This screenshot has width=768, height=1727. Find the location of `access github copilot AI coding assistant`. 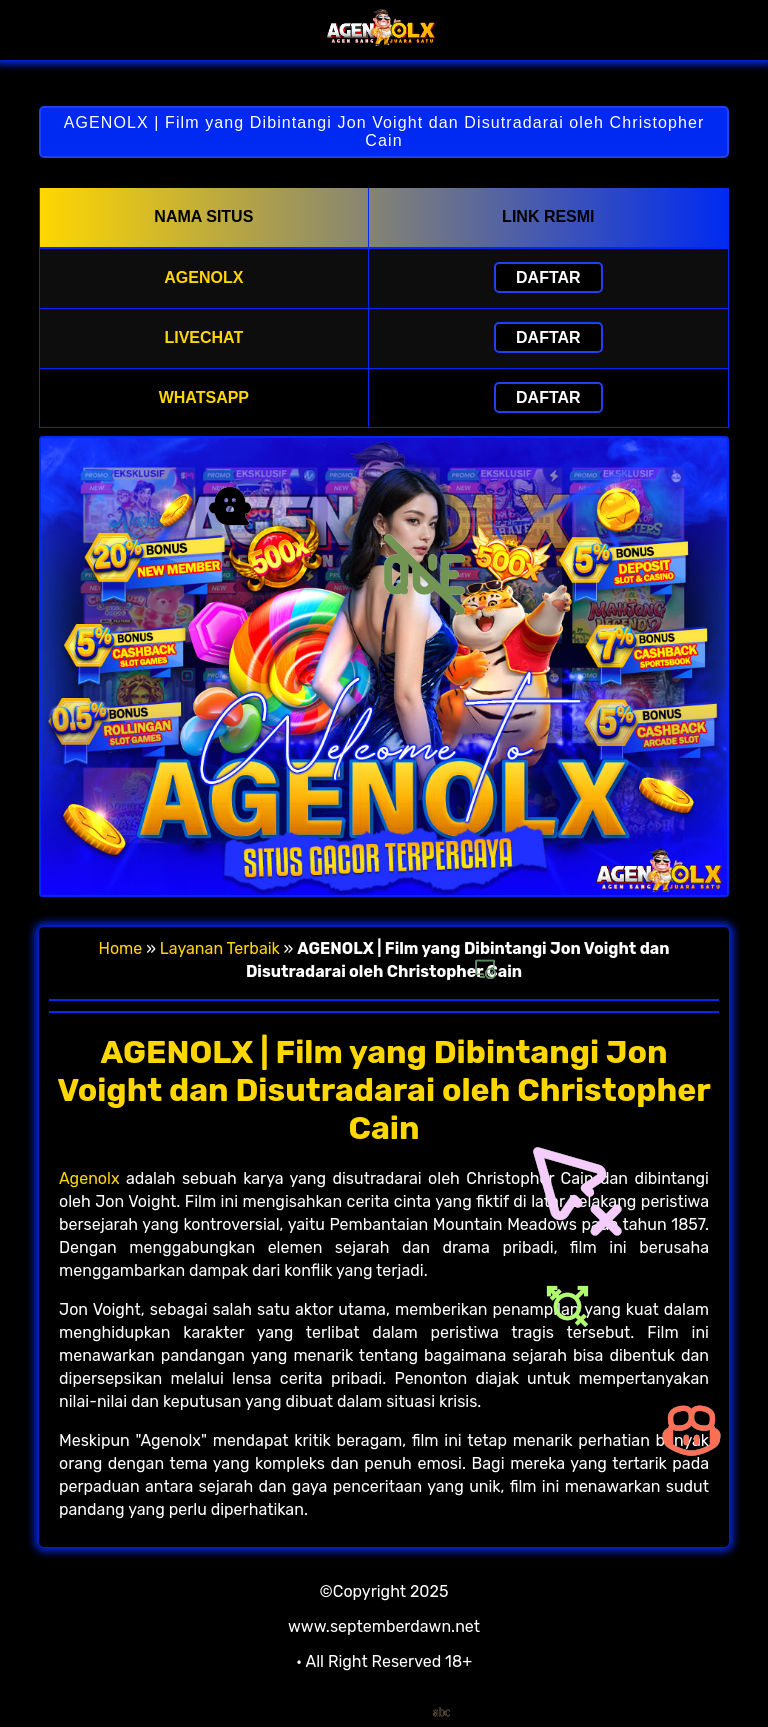

access github copilot AI coding assistant is located at coordinates (691, 1429).